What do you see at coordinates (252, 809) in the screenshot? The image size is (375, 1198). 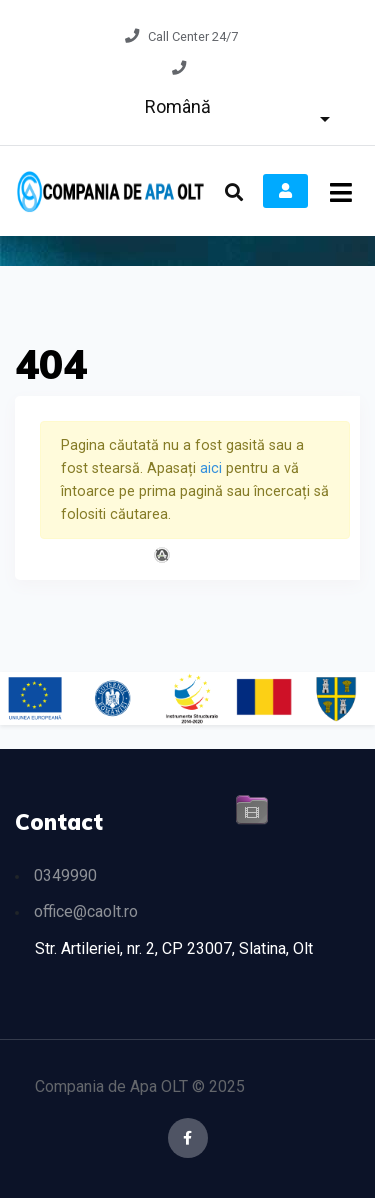 I see `open your videos folder` at bounding box center [252, 809].